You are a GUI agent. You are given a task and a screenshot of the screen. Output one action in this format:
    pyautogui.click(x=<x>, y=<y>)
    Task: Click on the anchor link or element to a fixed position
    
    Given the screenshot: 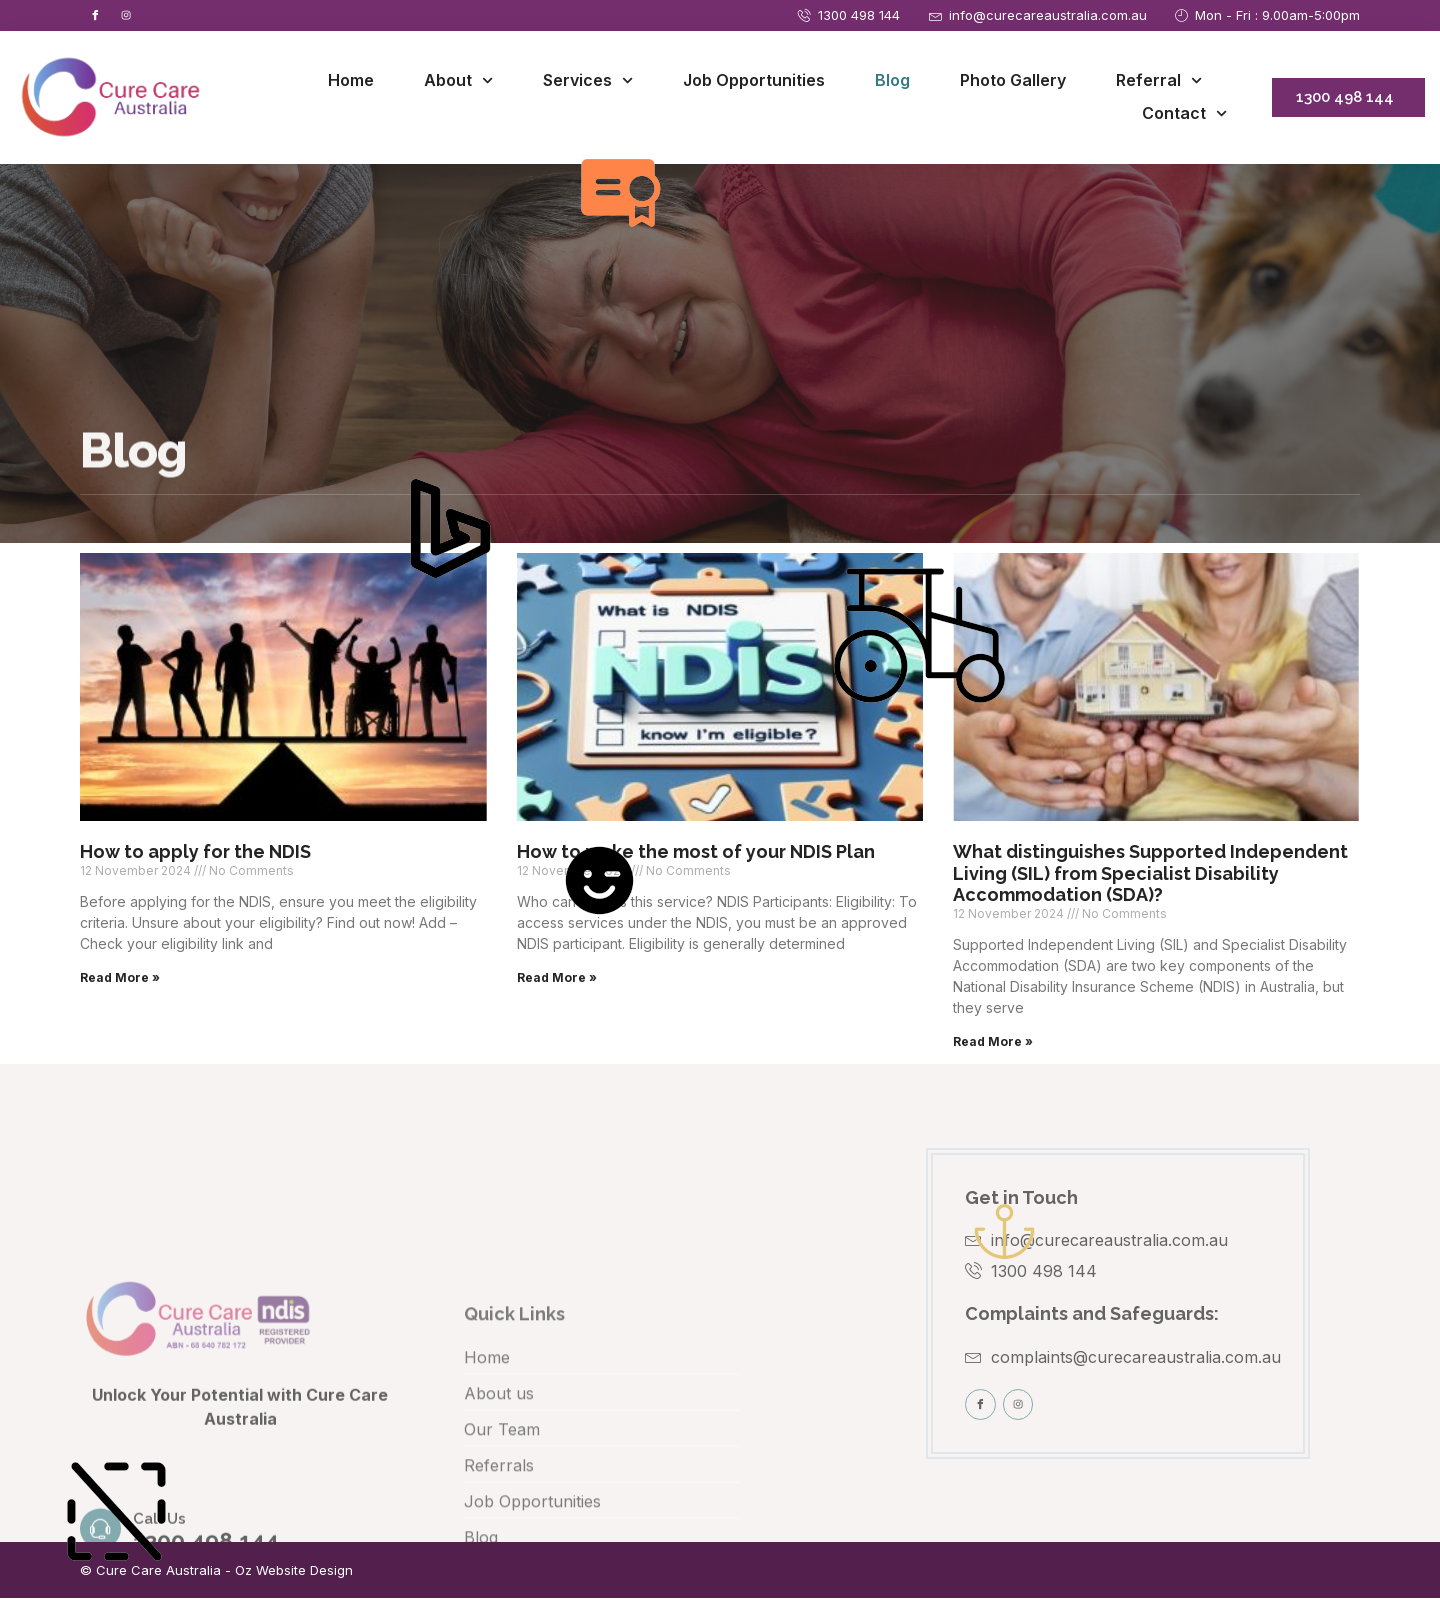 What is the action you would take?
    pyautogui.click(x=1004, y=1231)
    